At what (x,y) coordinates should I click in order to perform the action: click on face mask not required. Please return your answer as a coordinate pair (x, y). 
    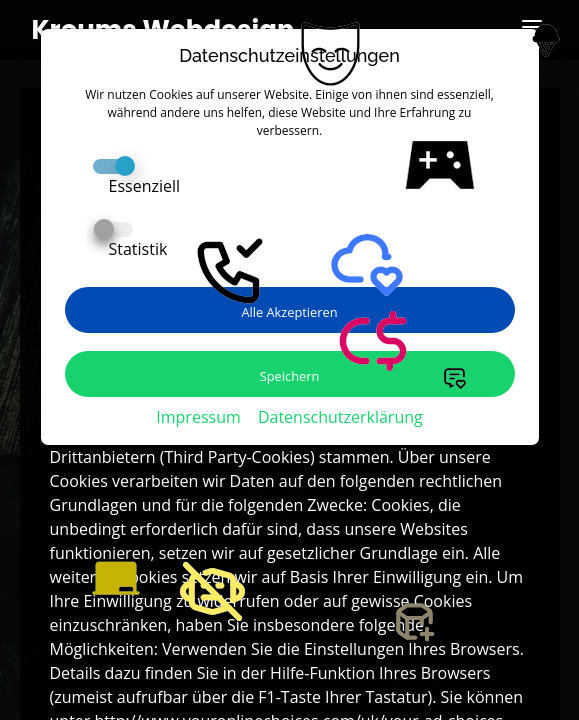
    Looking at the image, I should click on (212, 591).